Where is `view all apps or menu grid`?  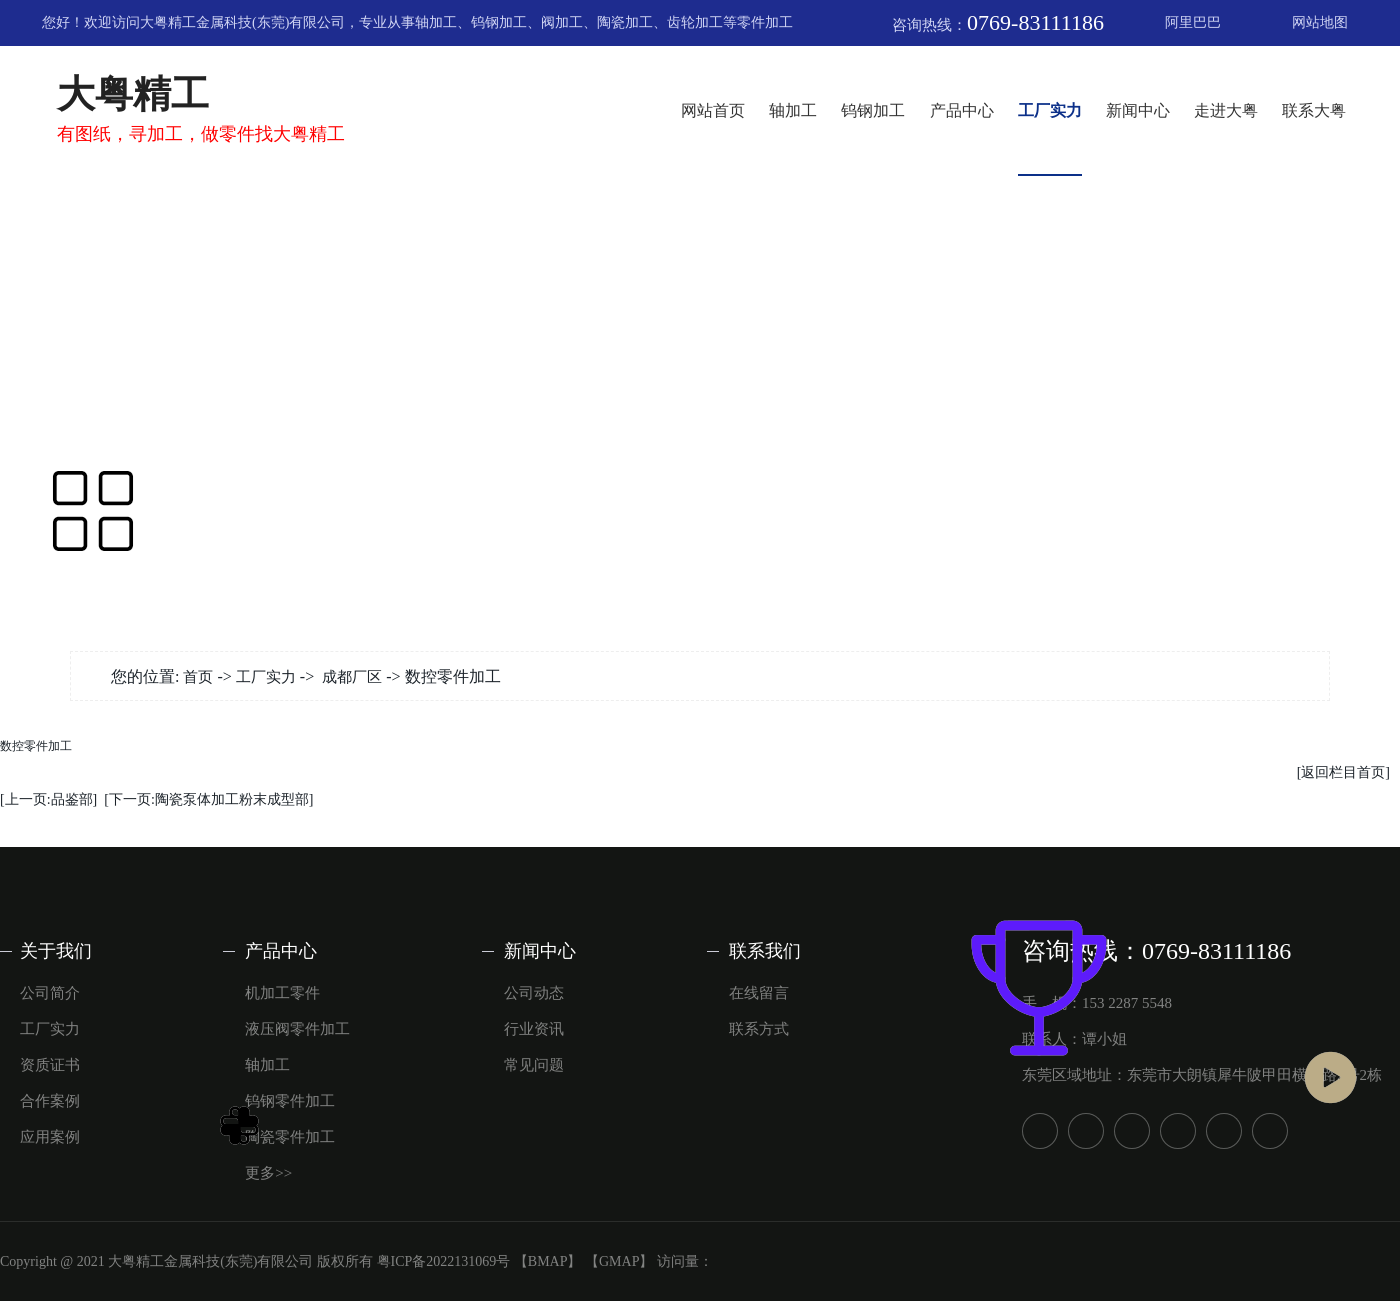 view all apps or menu grid is located at coordinates (93, 511).